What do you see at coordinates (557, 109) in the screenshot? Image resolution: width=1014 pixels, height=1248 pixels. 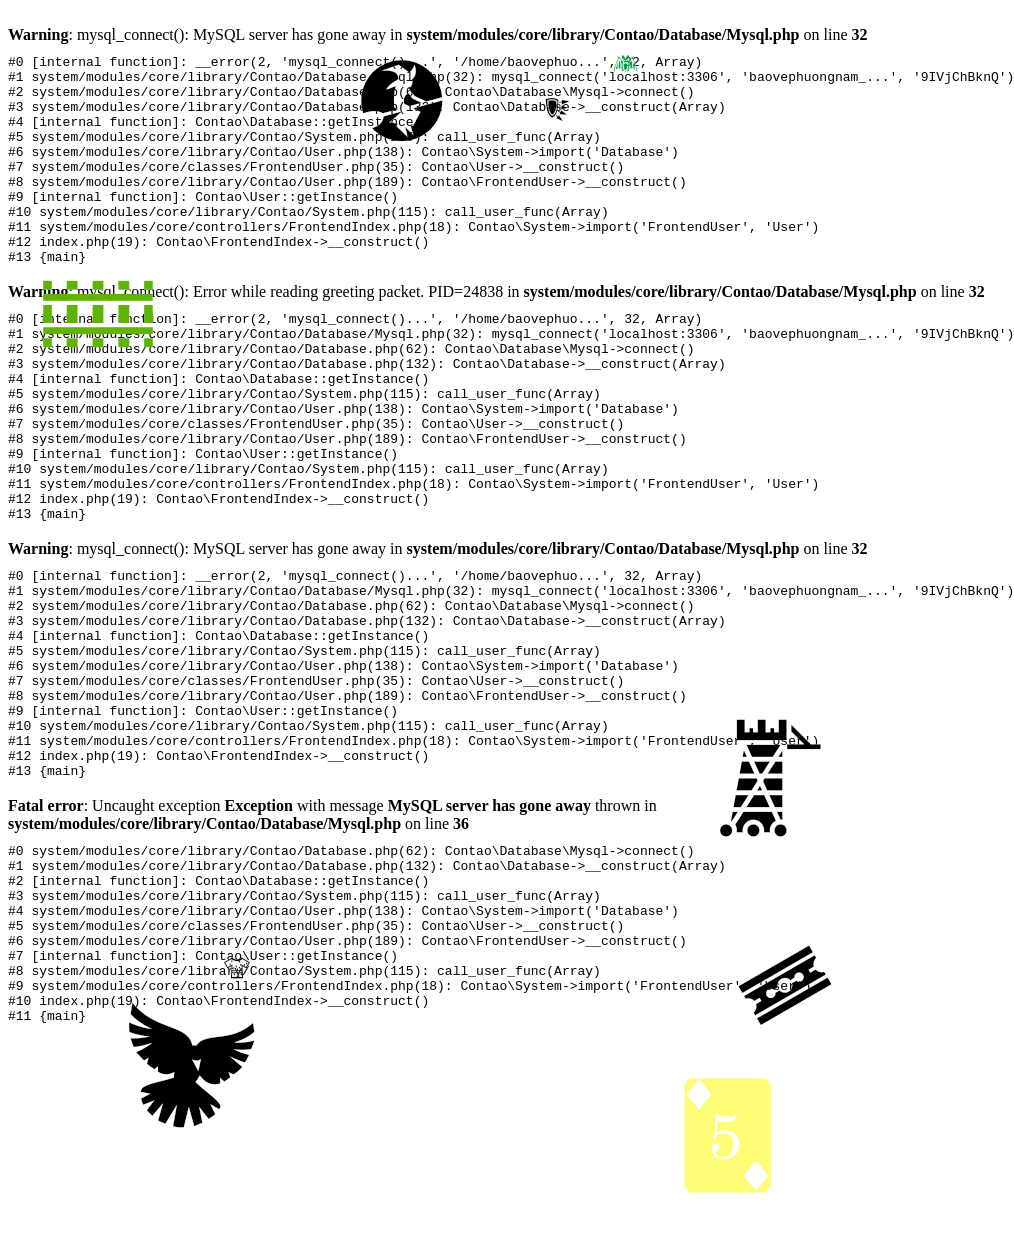 I see `indicates damage blocked or deflected` at bounding box center [557, 109].